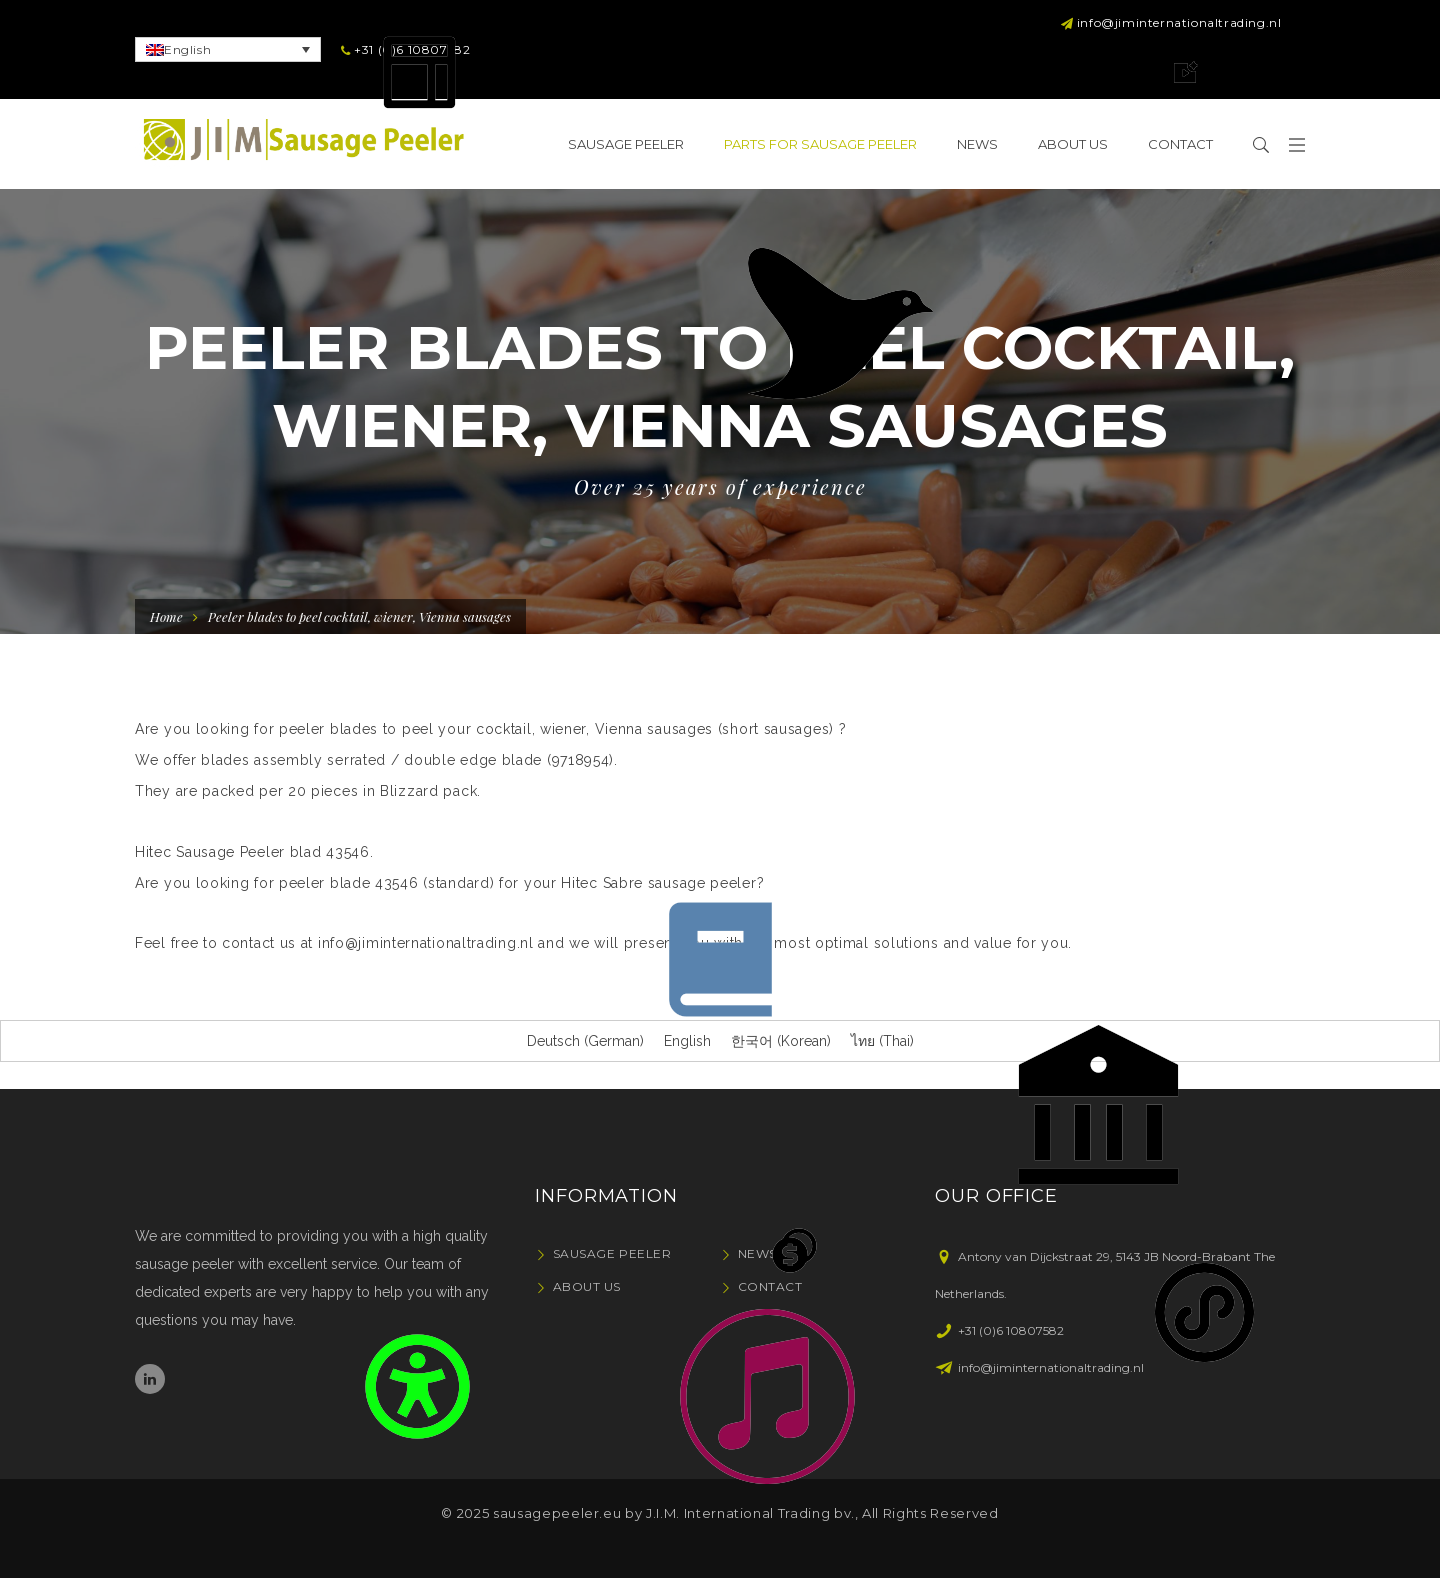 The width and height of the screenshot is (1440, 1578). Describe the element at coordinates (720, 959) in the screenshot. I see `open a book or reading app` at that location.